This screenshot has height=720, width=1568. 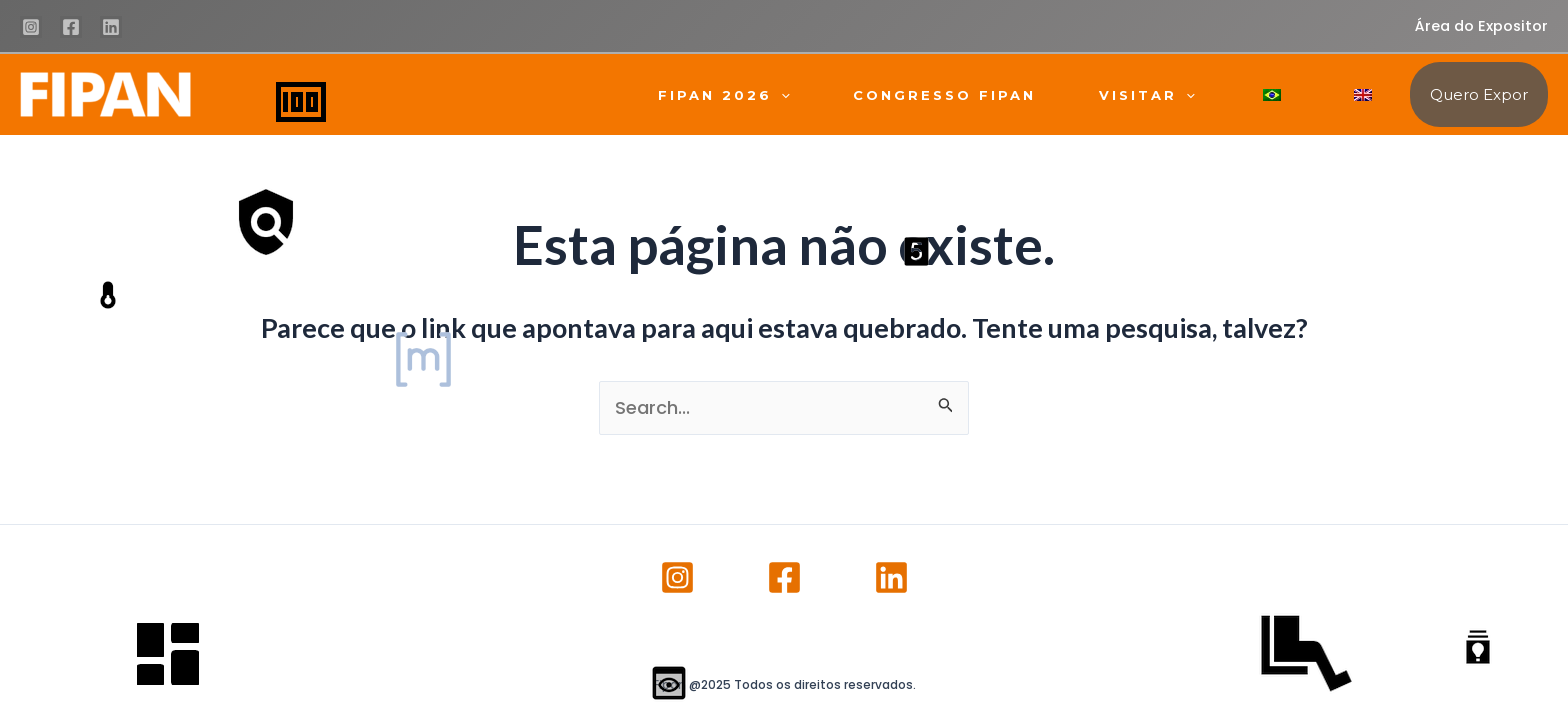 I want to click on matrix decentralized messaging platform logo, so click(x=423, y=359).